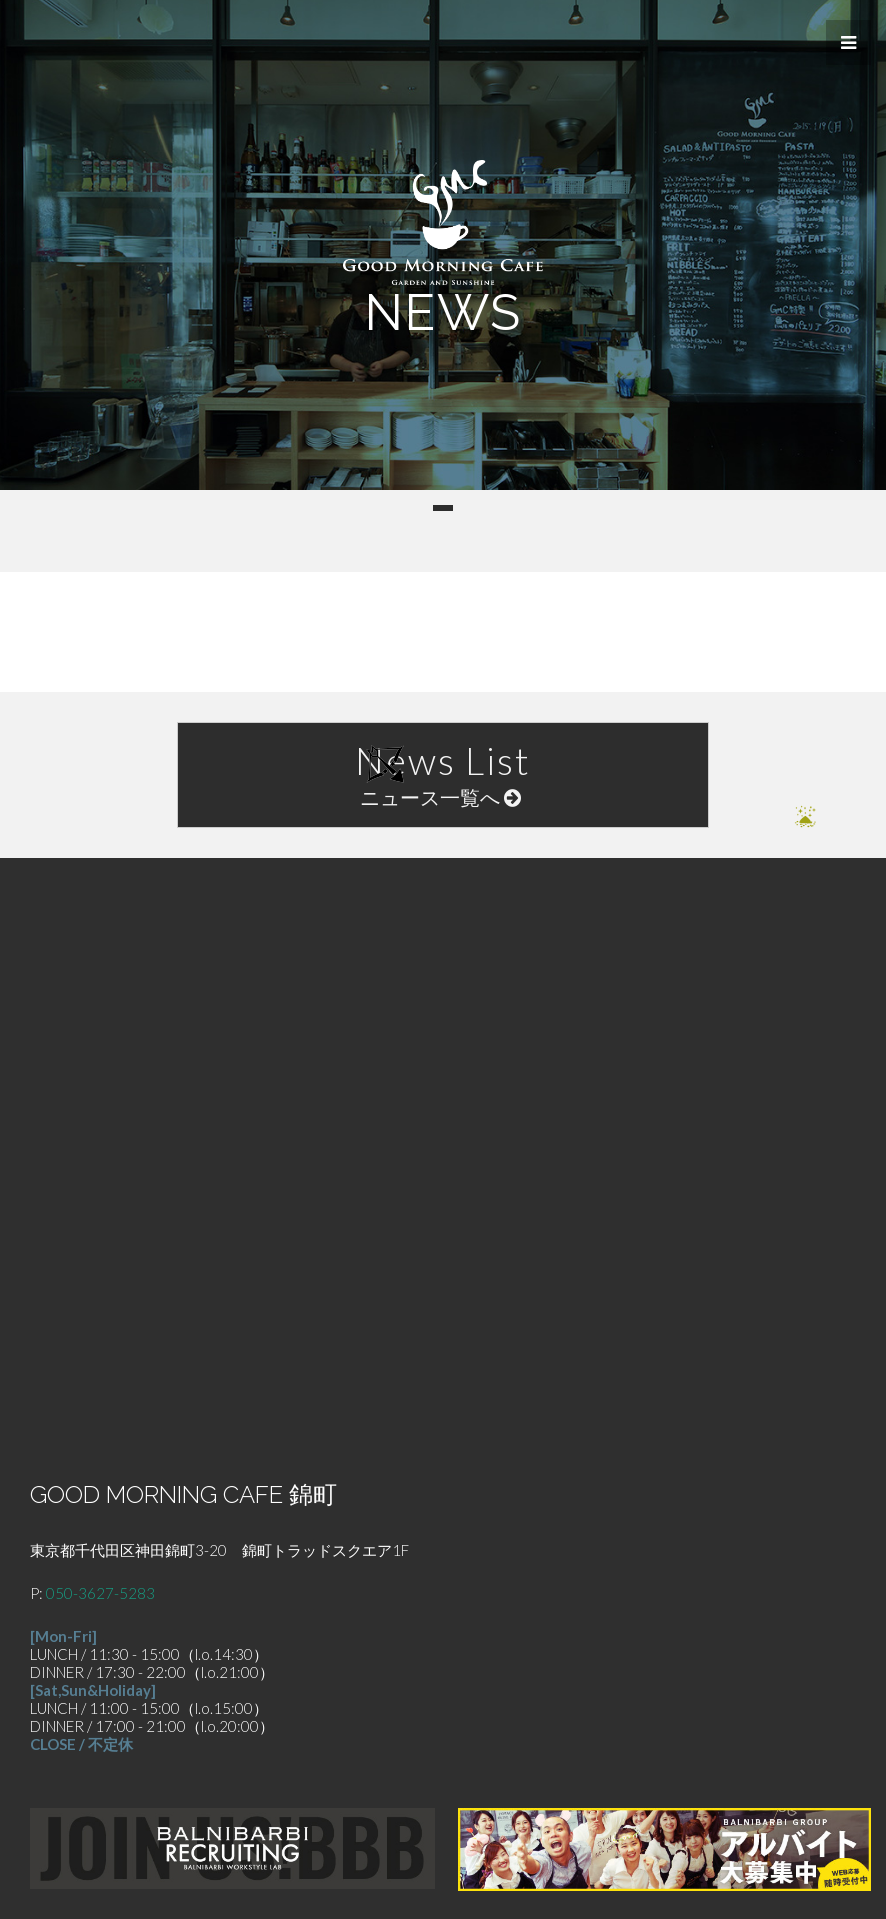 The height and width of the screenshot is (1919, 886). Describe the element at coordinates (805, 816) in the screenshot. I see `a pile of spices or seasoning ingredients` at that location.